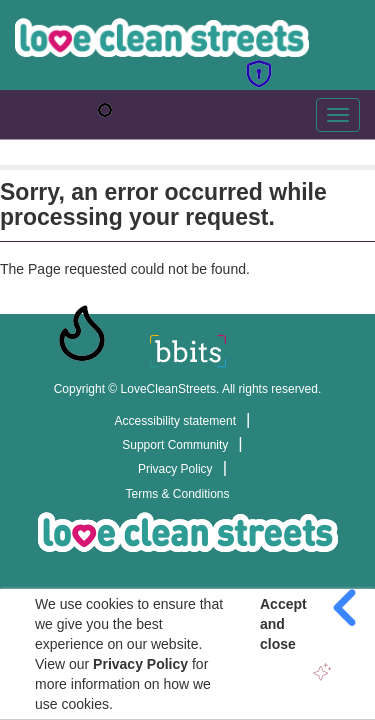  What do you see at coordinates (344, 607) in the screenshot?
I see `go back to the previous screen` at bounding box center [344, 607].